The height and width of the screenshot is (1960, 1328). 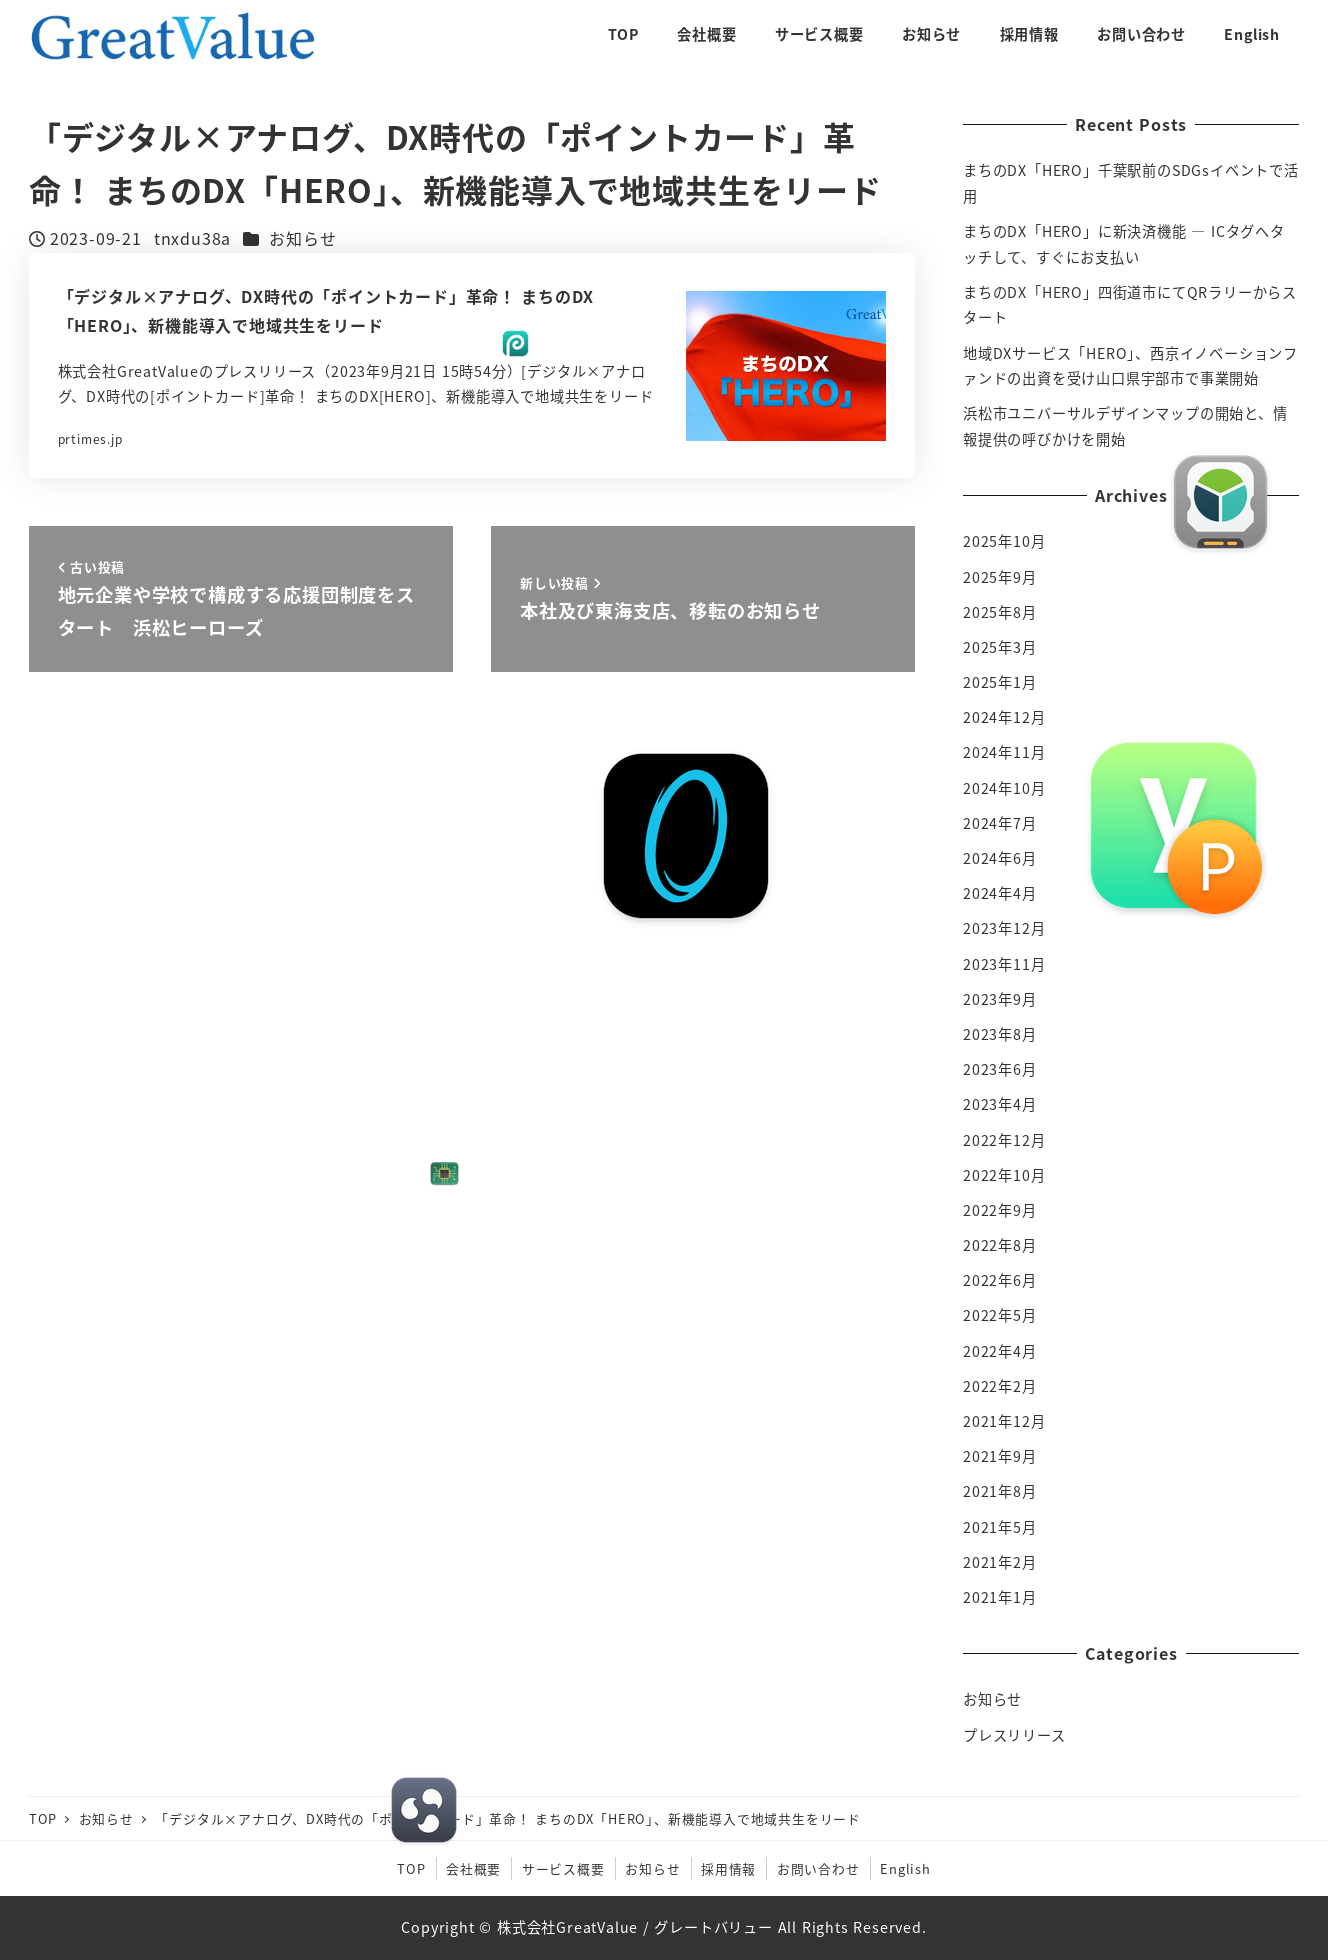 What do you see at coordinates (444, 1173) in the screenshot?
I see `open cpu-x system information app` at bounding box center [444, 1173].